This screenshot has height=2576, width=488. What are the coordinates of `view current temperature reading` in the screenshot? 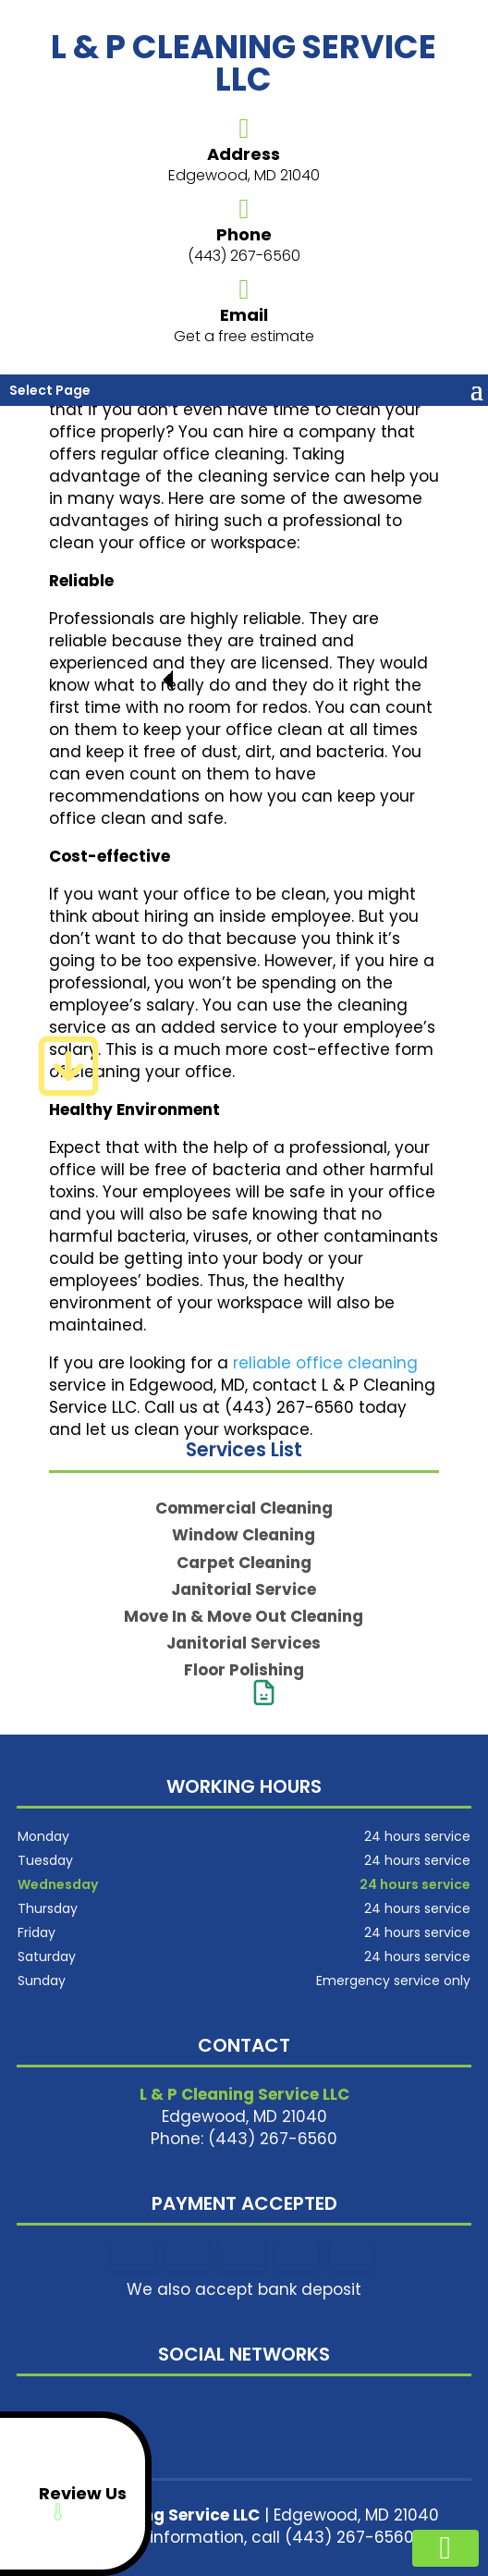 It's located at (57, 2511).